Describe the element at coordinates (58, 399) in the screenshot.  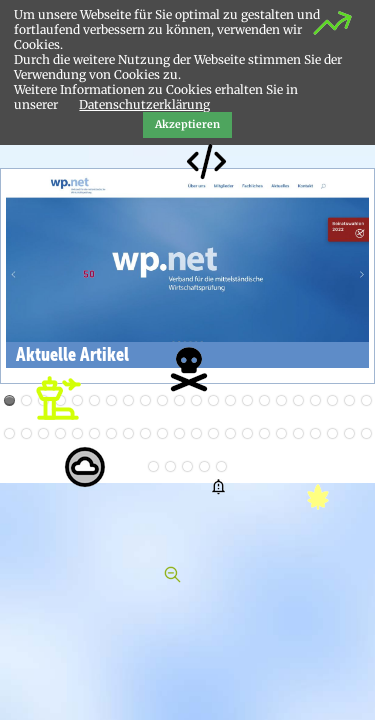
I see `navigate to airport information` at that location.